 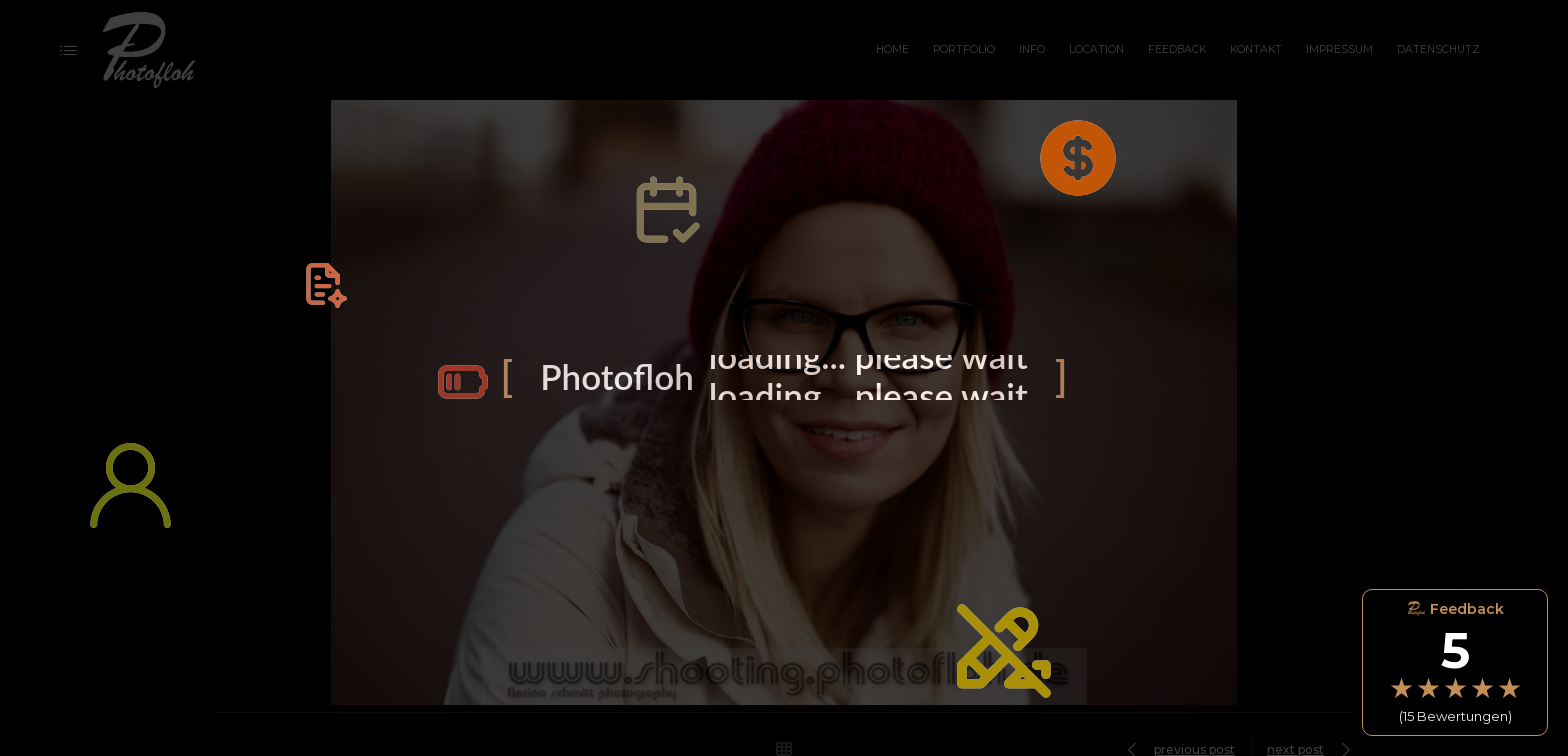 What do you see at coordinates (463, 382) in the screenshot?
I see `indicates low battery level` at bounding box center [463, 382].